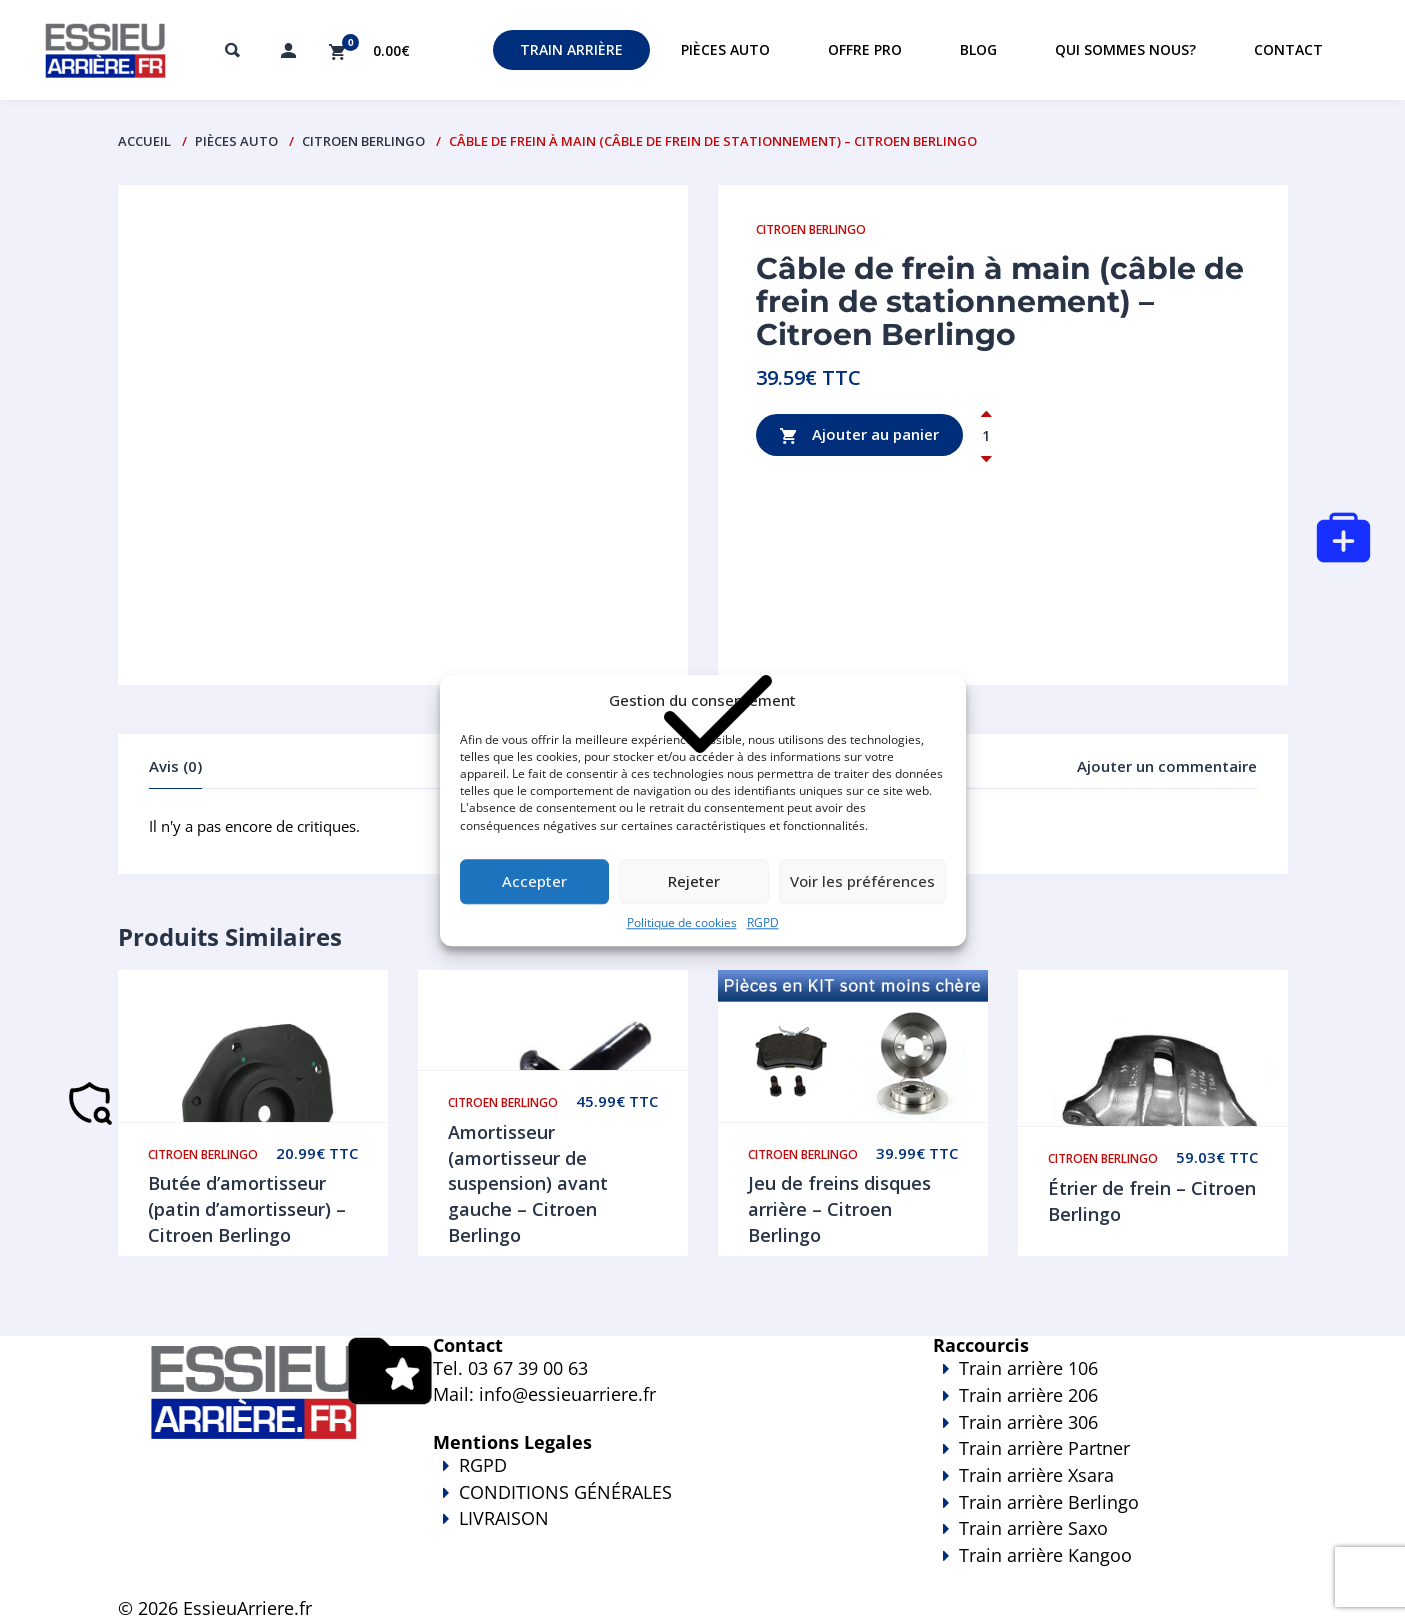 The height and width of the screenshot is (1621, 1405). What do you see at coordinates (1343, 537) in the screenshot?
I see `access health or medical information` at bounding box center [1343, 537].